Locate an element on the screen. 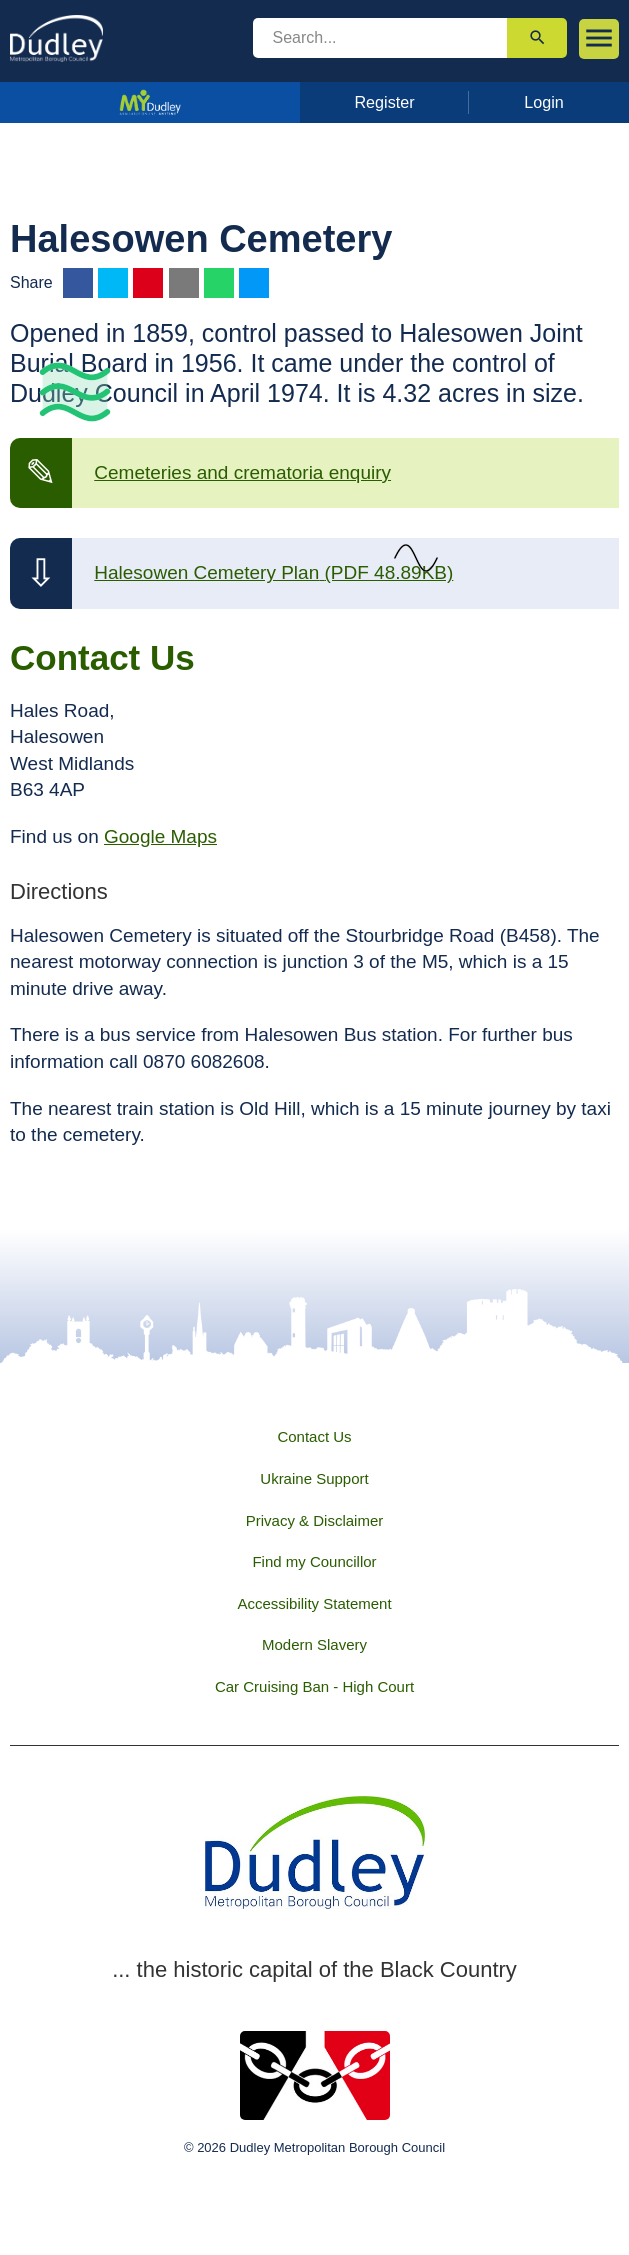 The height and width of the screenshot is (2255, 629). indicates water or aquatic features is located at coordinates (75, 392).